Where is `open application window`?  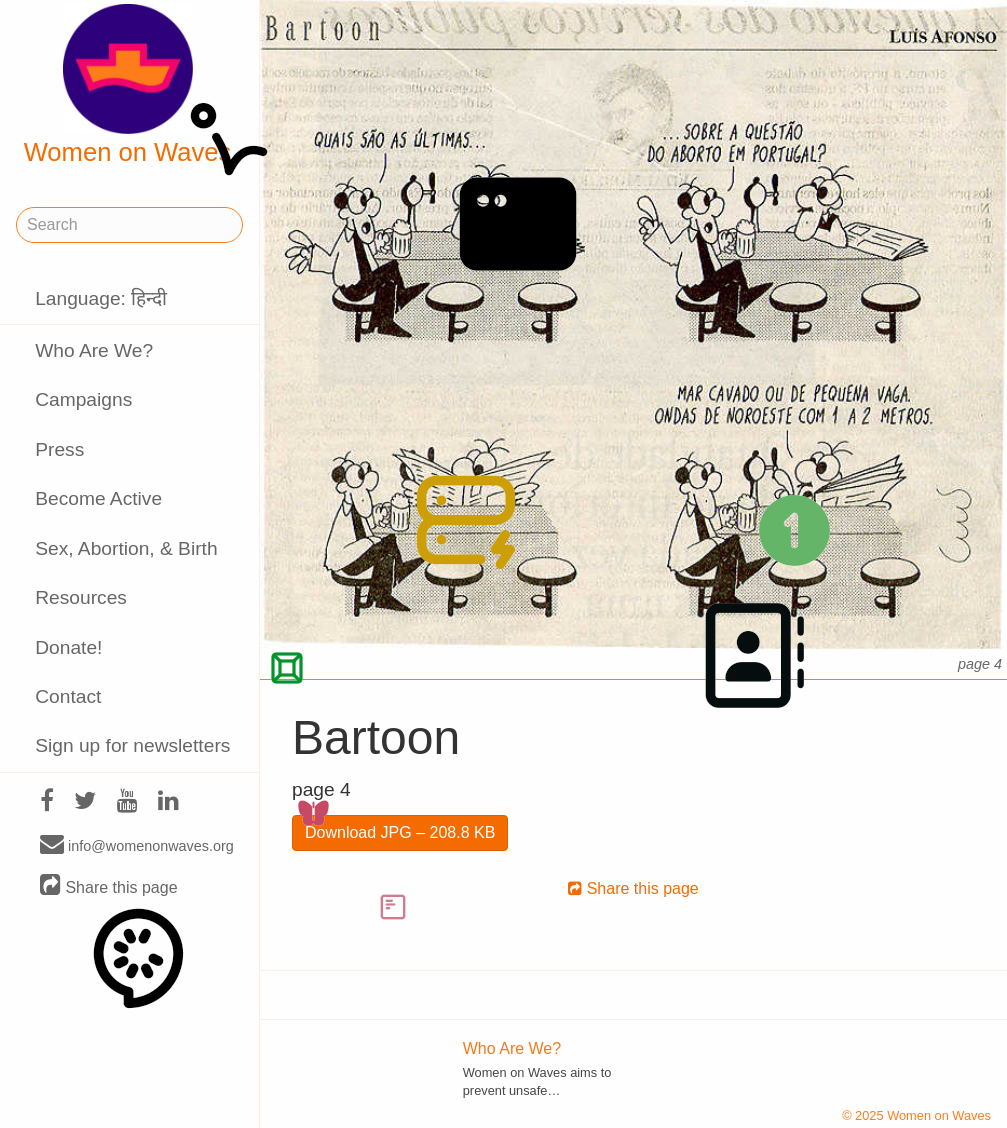
open application window is located at coordinates (518, 224).